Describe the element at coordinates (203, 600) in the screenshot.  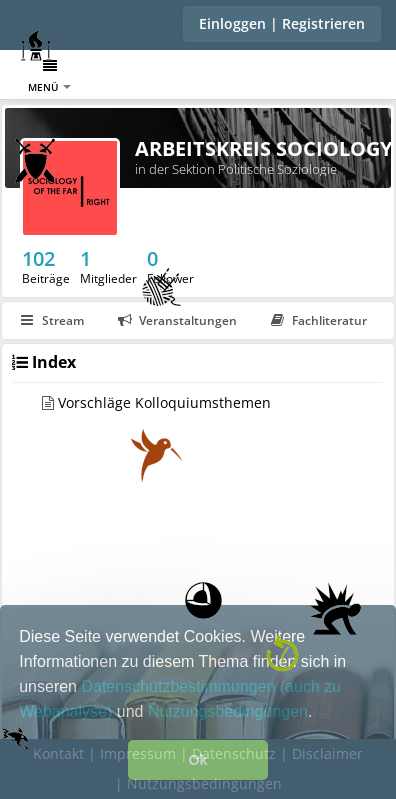
I see `view planetary or geological core details` at that location.